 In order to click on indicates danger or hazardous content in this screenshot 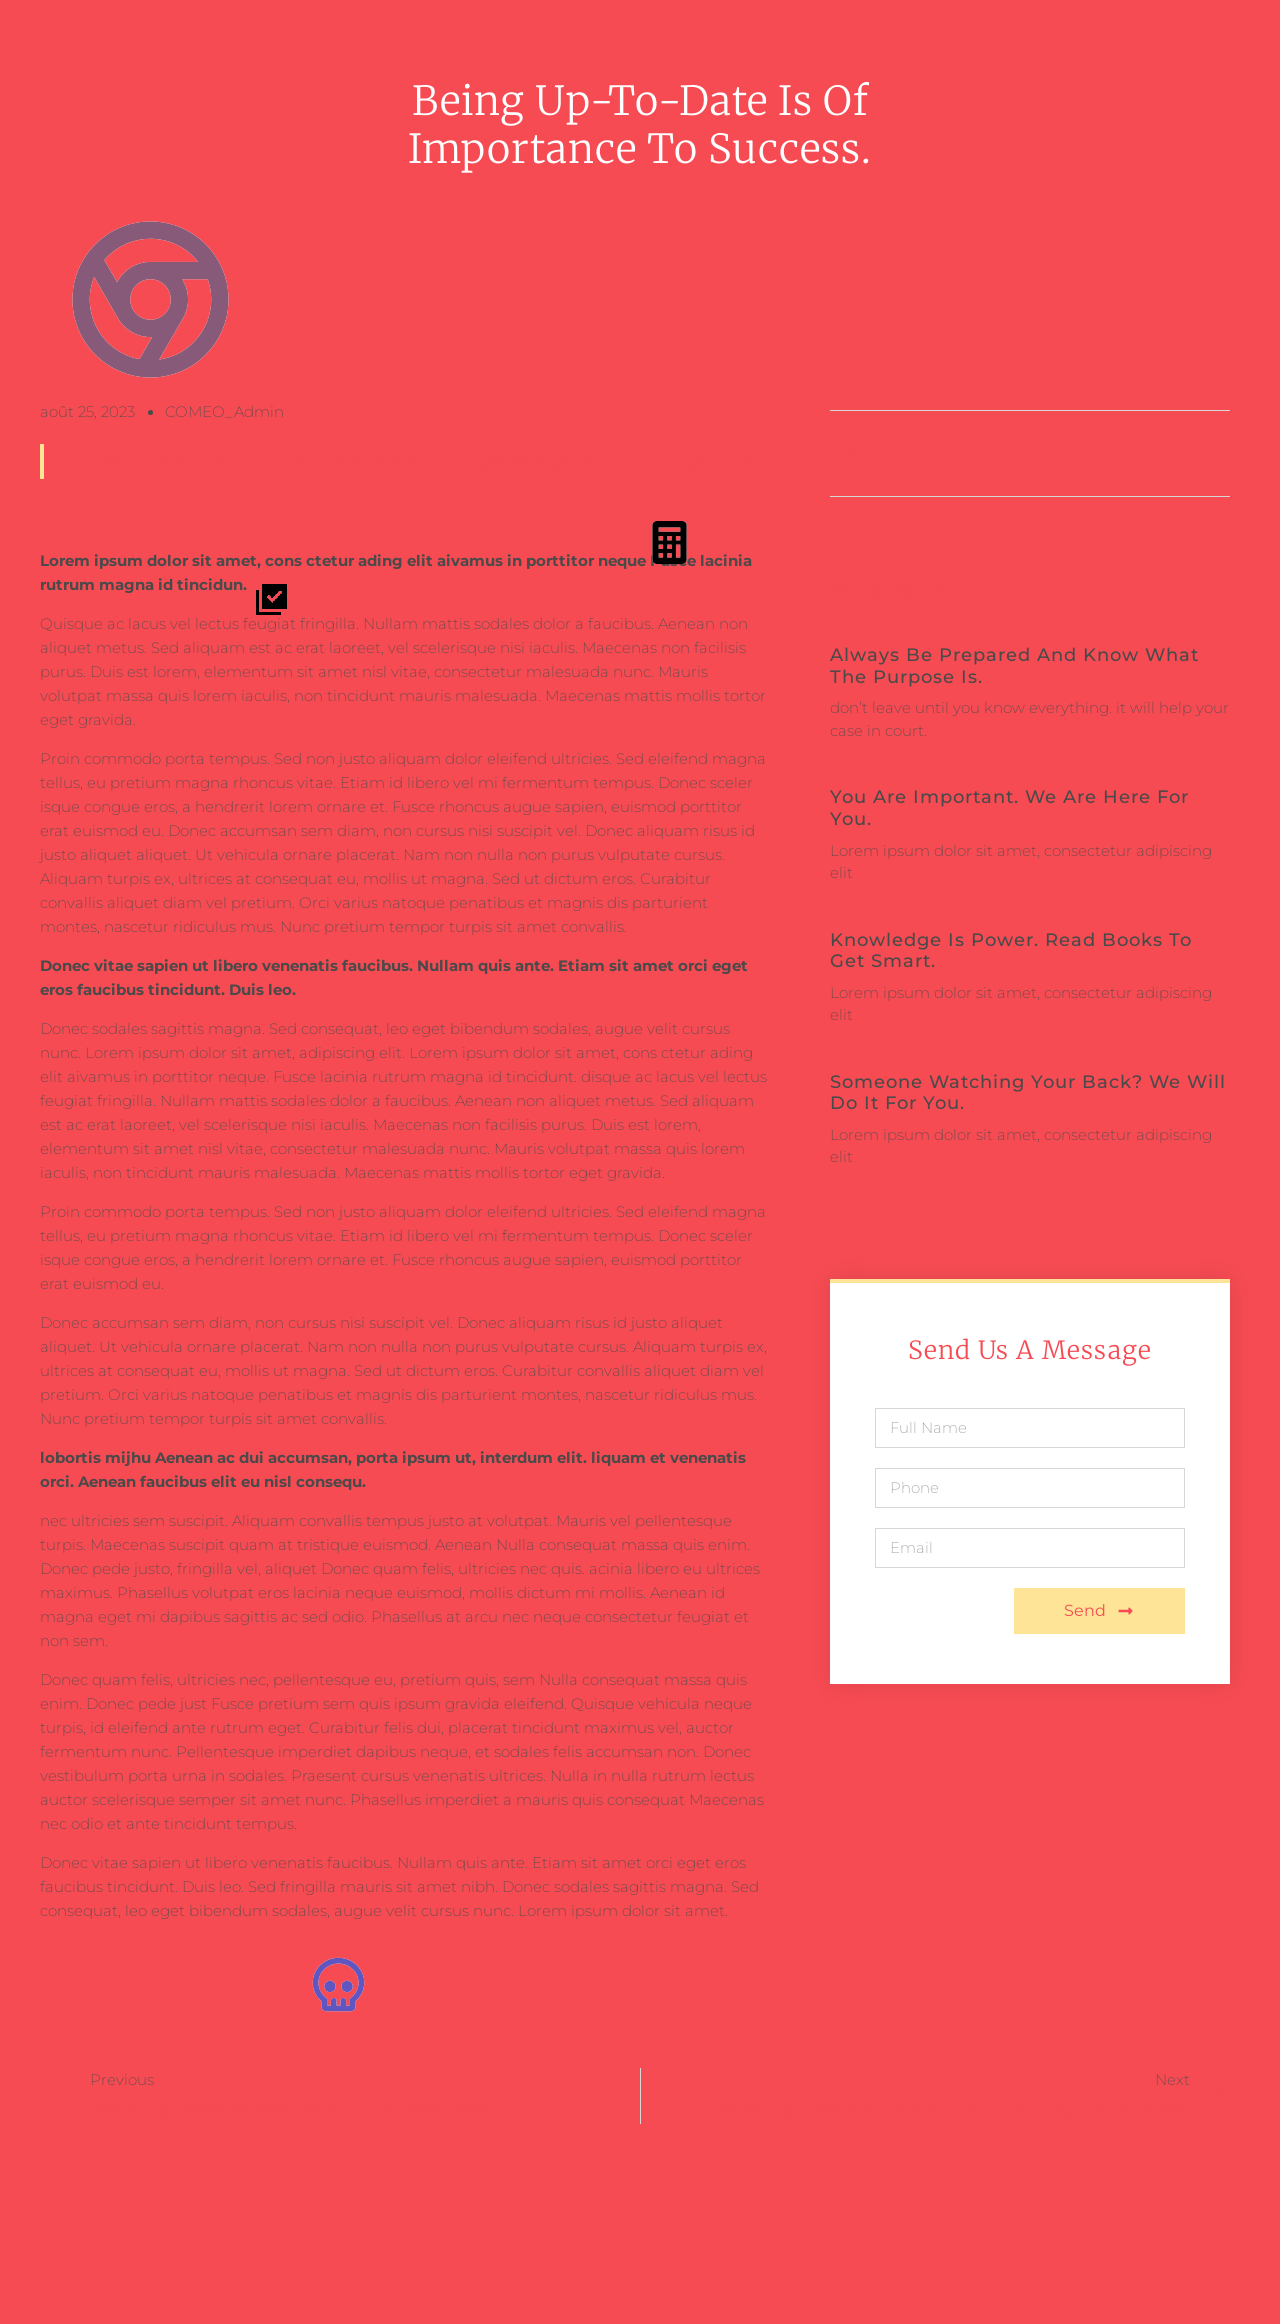, I will do `click(338, 1985)`.